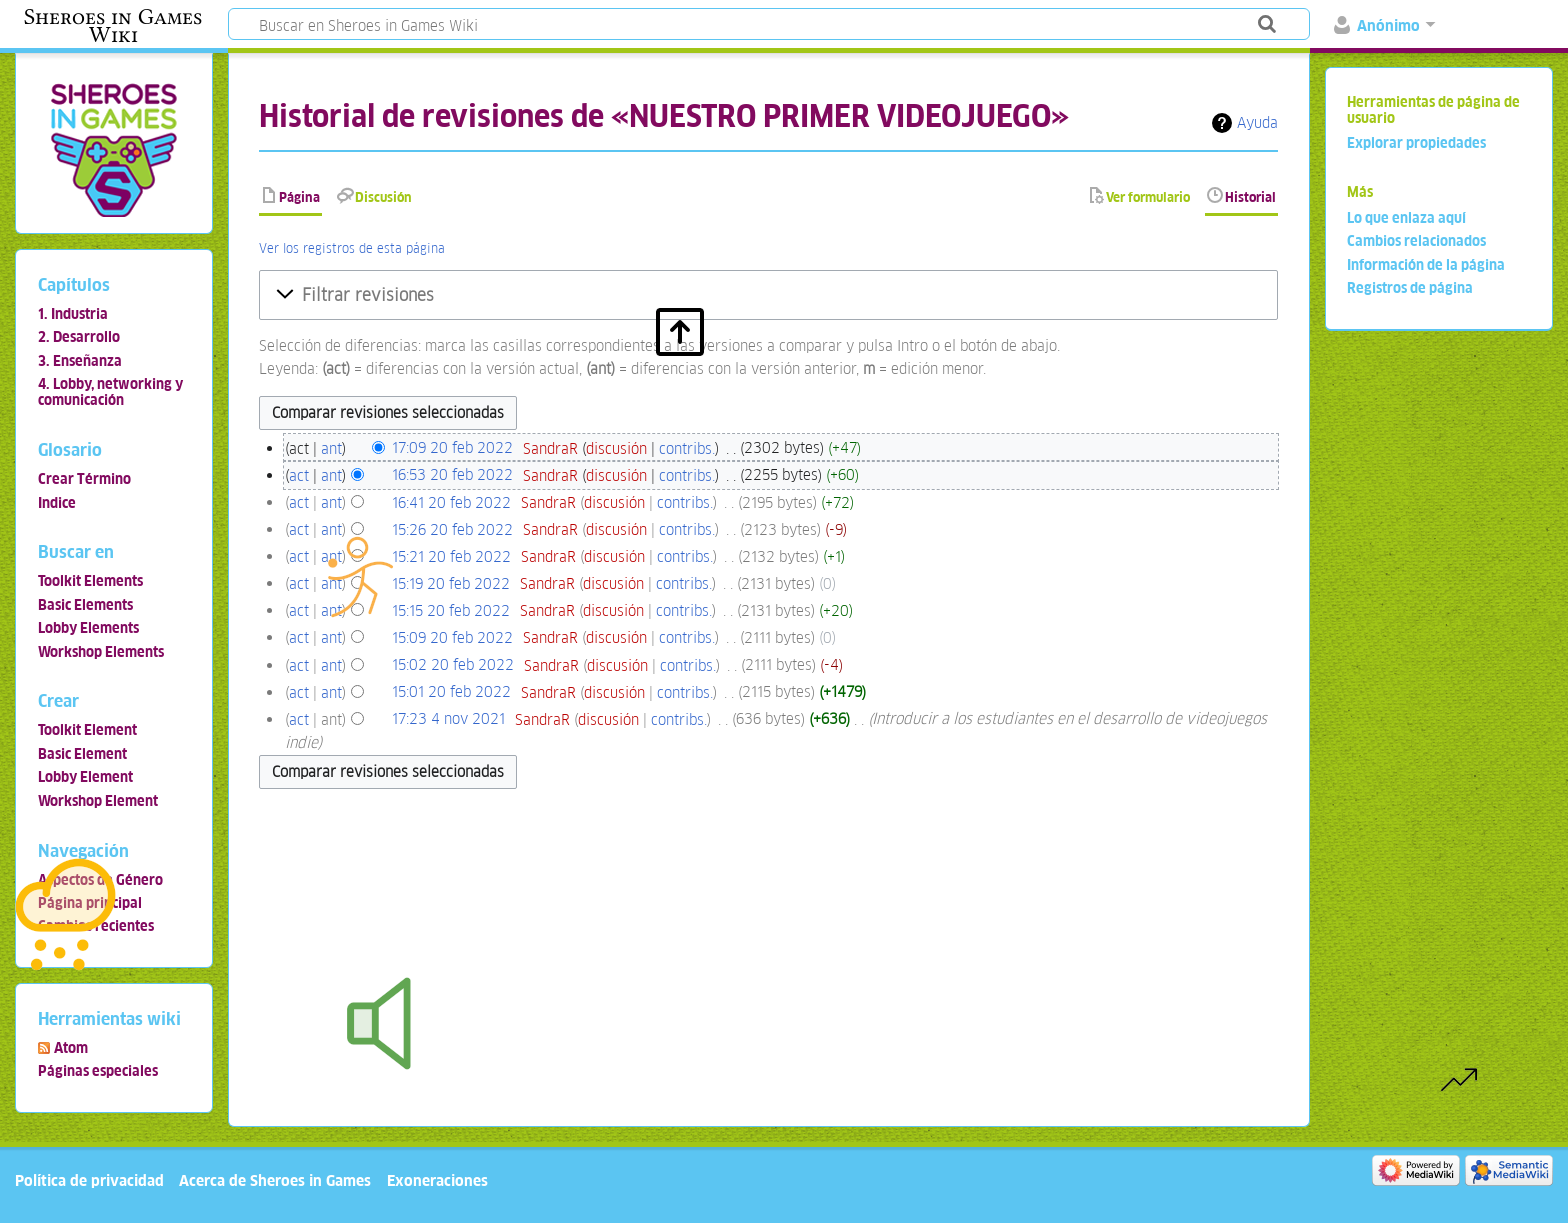 Image resolution: width=1568 pixels, height=1223 pixels. What do you see at coordinates (65, 912) in the screenshot?
I see `indicates snowy weather conditions` at bounding box center [65, 912].